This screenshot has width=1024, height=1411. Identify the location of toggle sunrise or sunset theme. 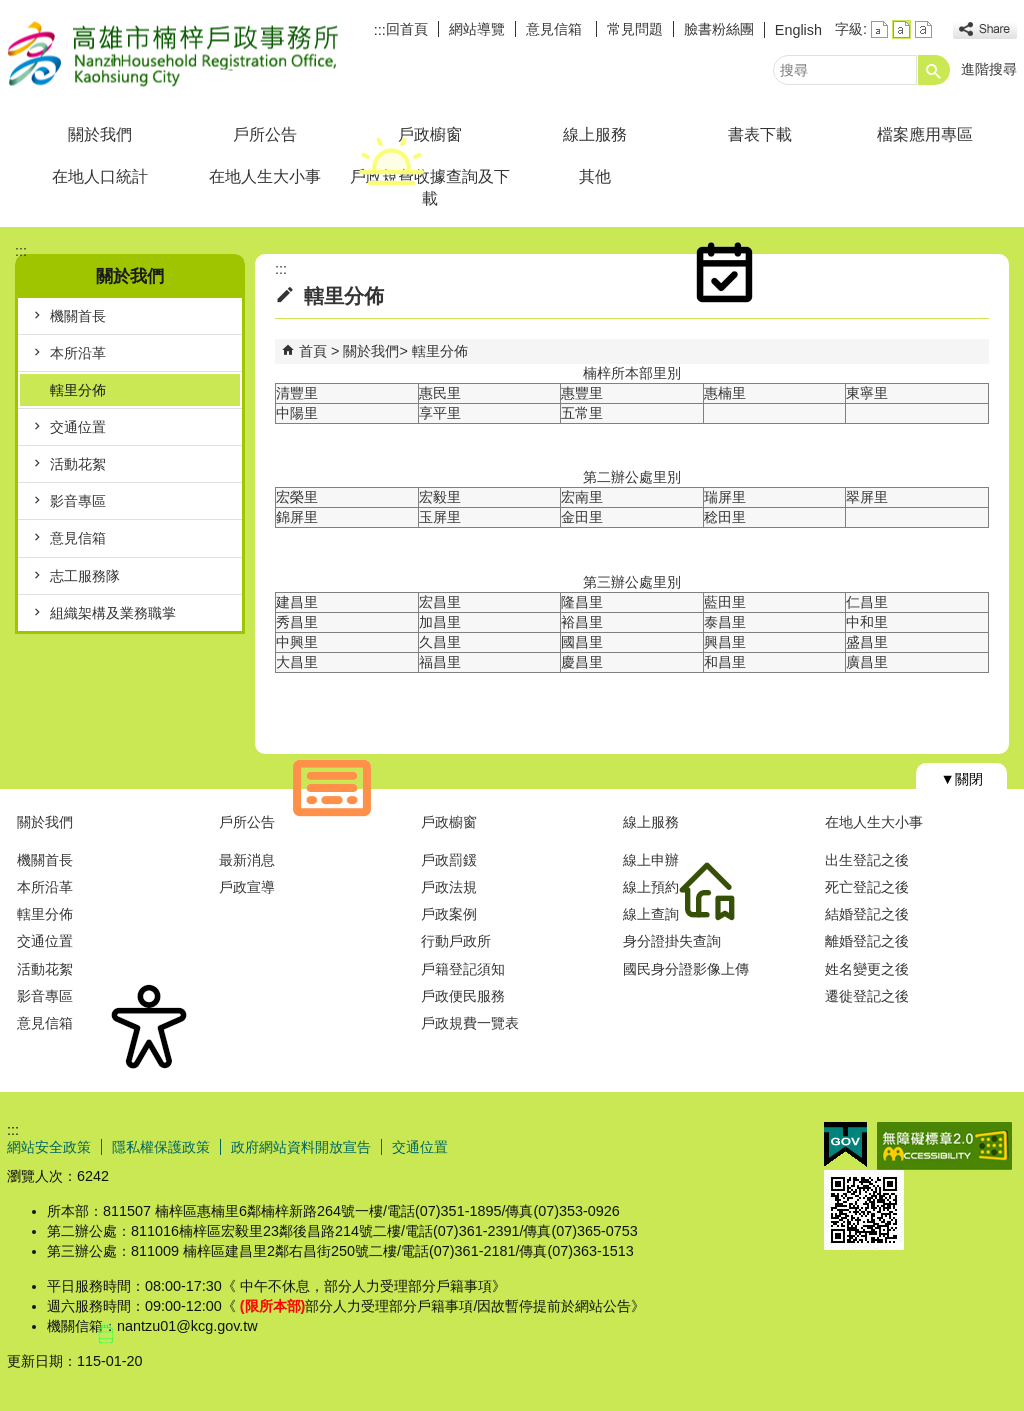
(391, 163).